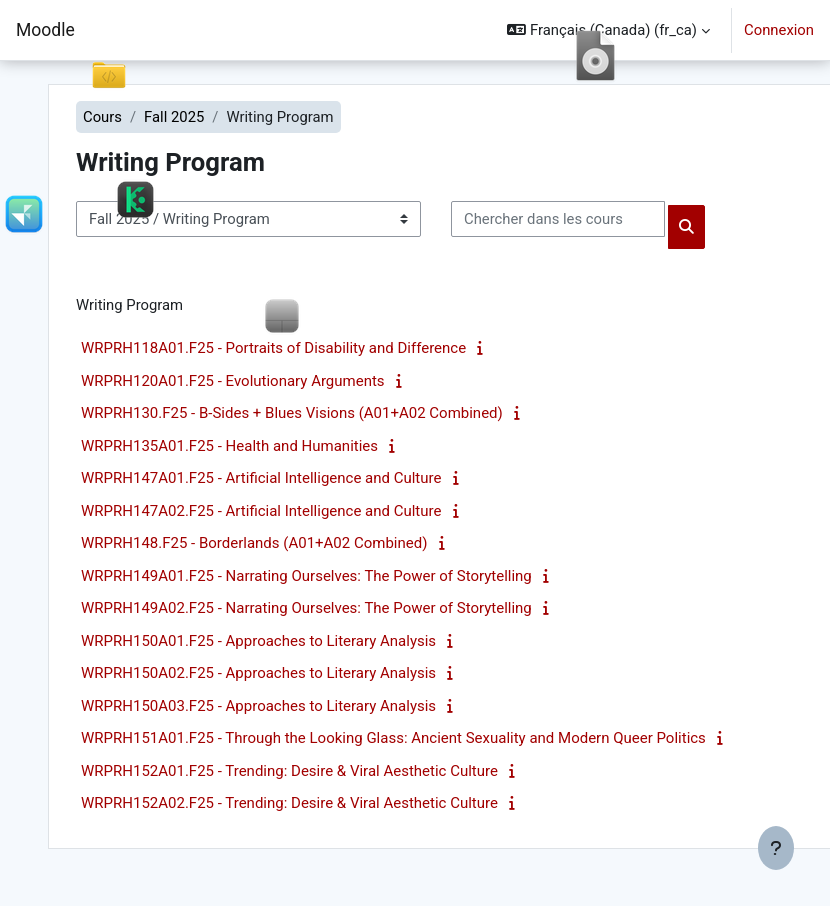 This screenshot has height=906, width=830. What do you see at coordinates (24, 214) in the screenshot?
I see `open the adwaita demo app` at bounding box center [24, 214].